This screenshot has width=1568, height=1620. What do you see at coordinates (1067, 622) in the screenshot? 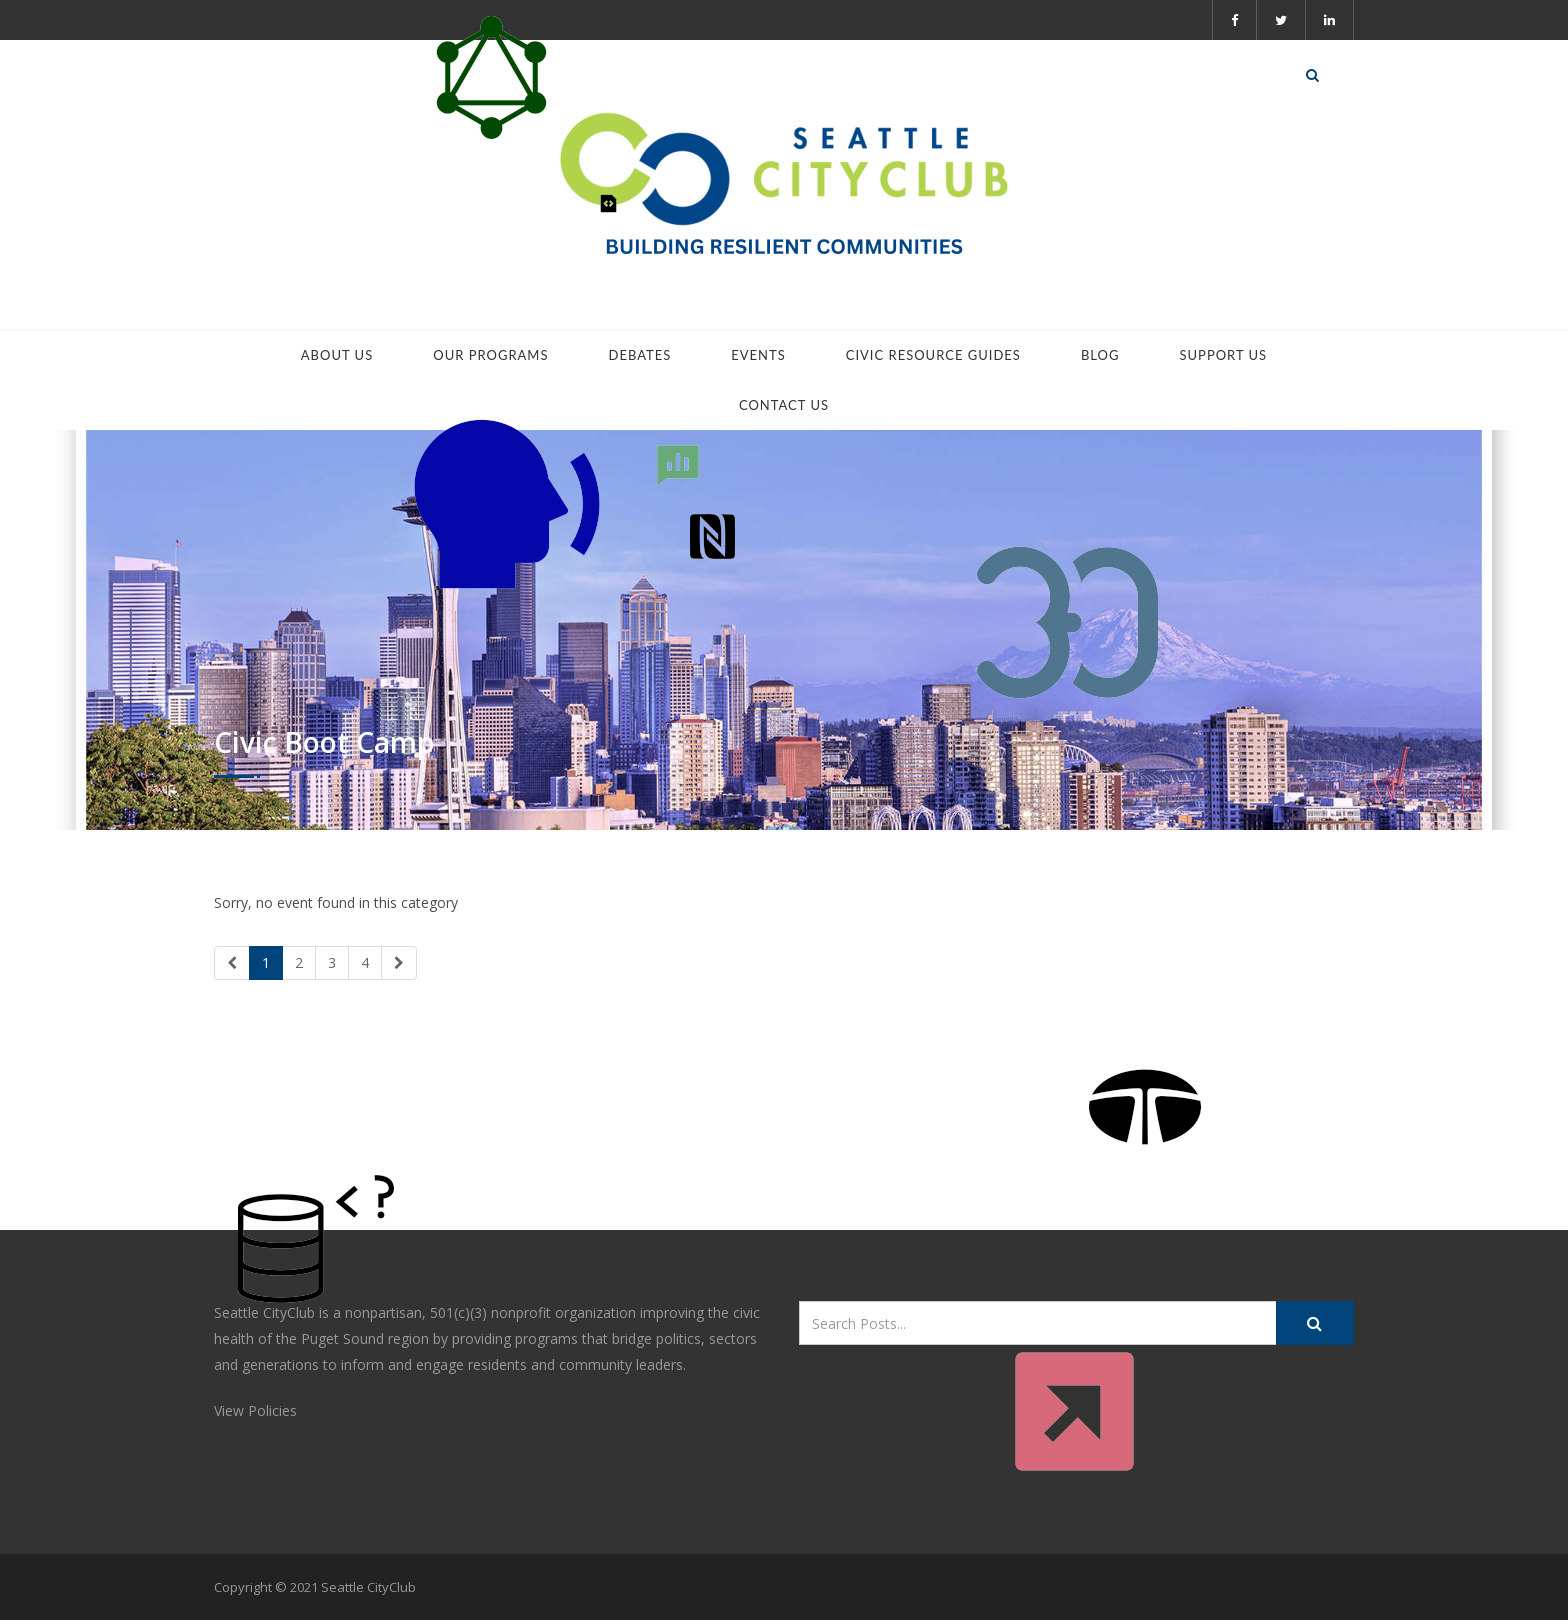
I see `visit the 30 seconds of code website` at bounding box center [1067, 622].